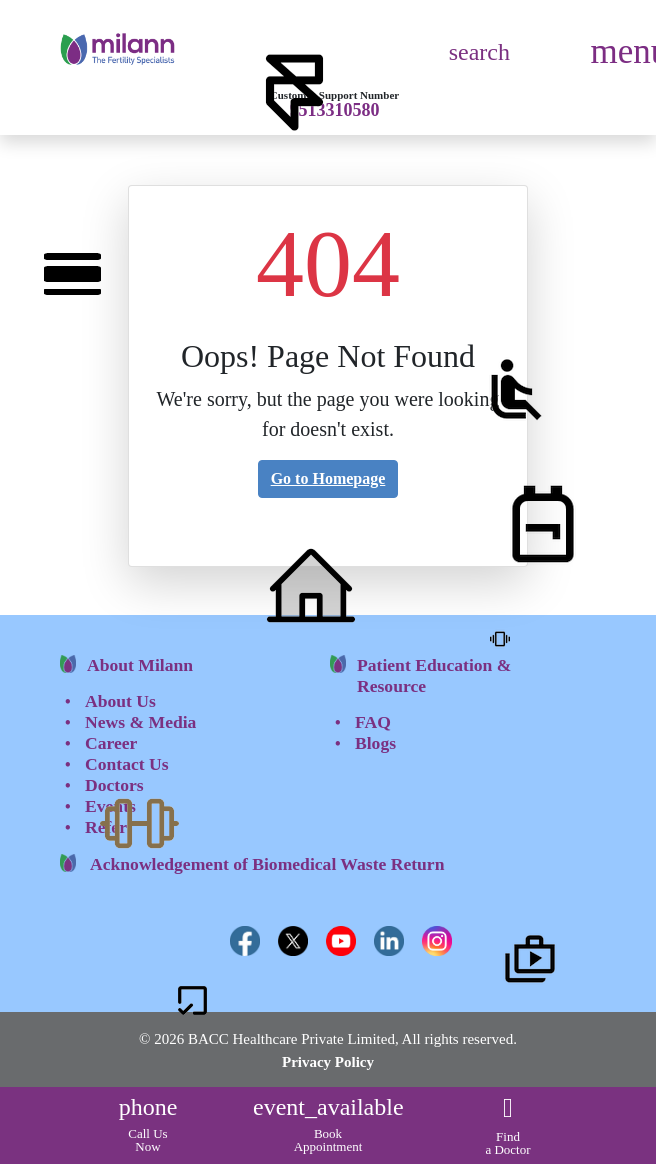  What do you see at coordinates (500, 639) in the screenshot?
I see `enable vibration mode for notifications` at bounding box center [500, 639].